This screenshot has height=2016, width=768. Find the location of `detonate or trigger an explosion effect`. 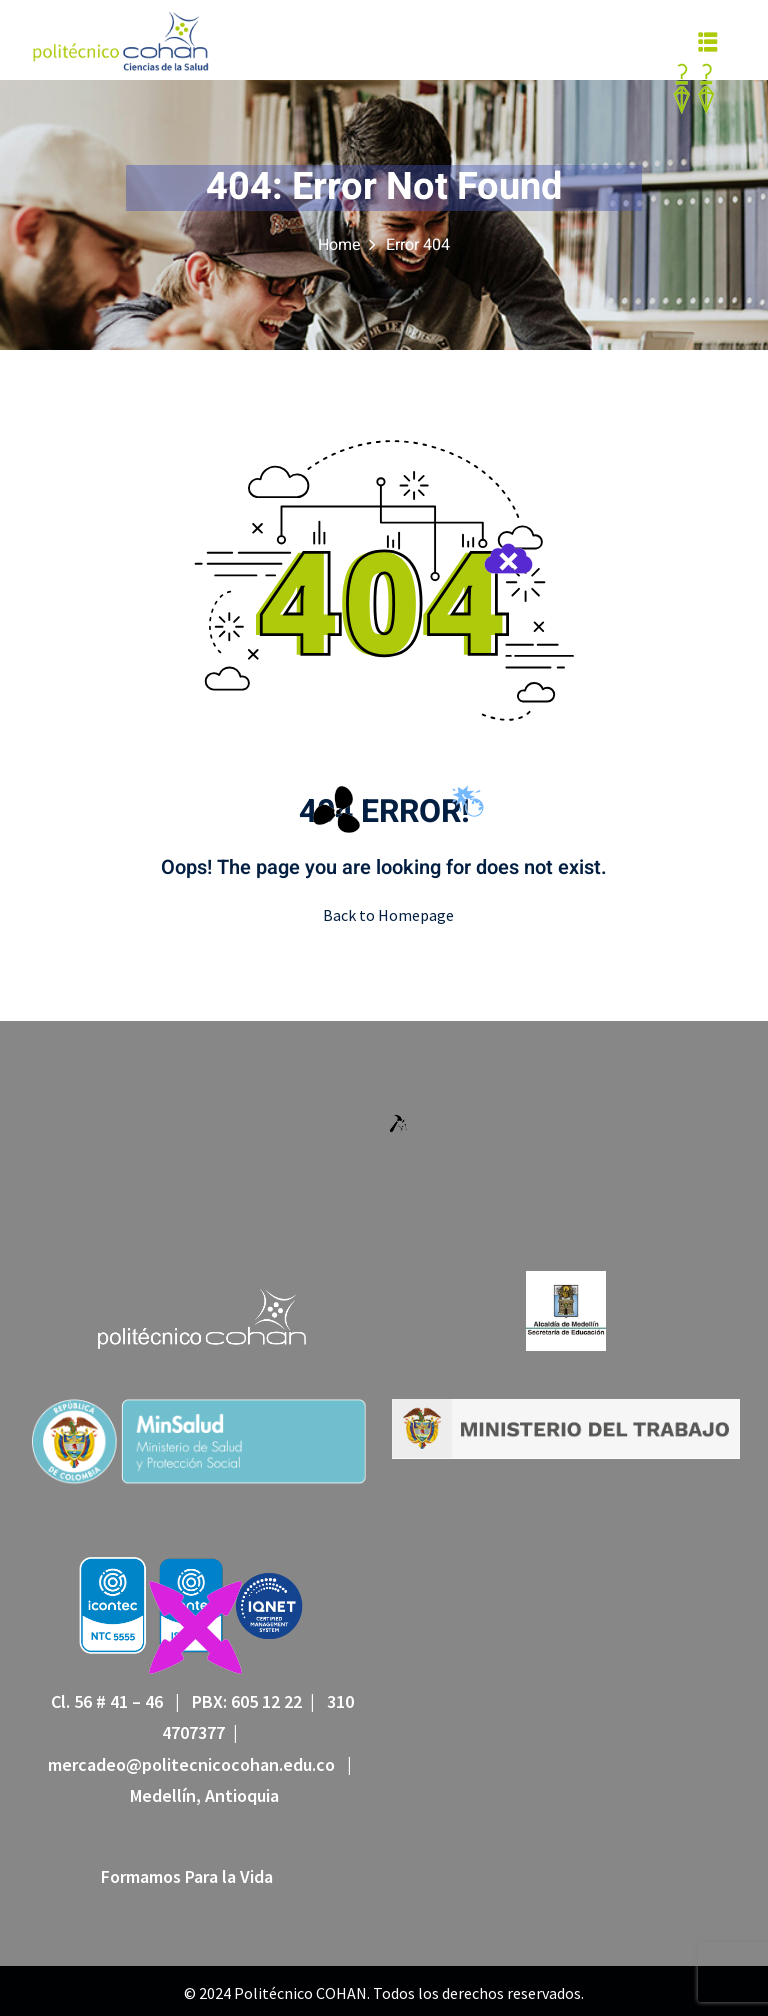

detonate or trigger an explosion effect is located at coordinates (468, 801).